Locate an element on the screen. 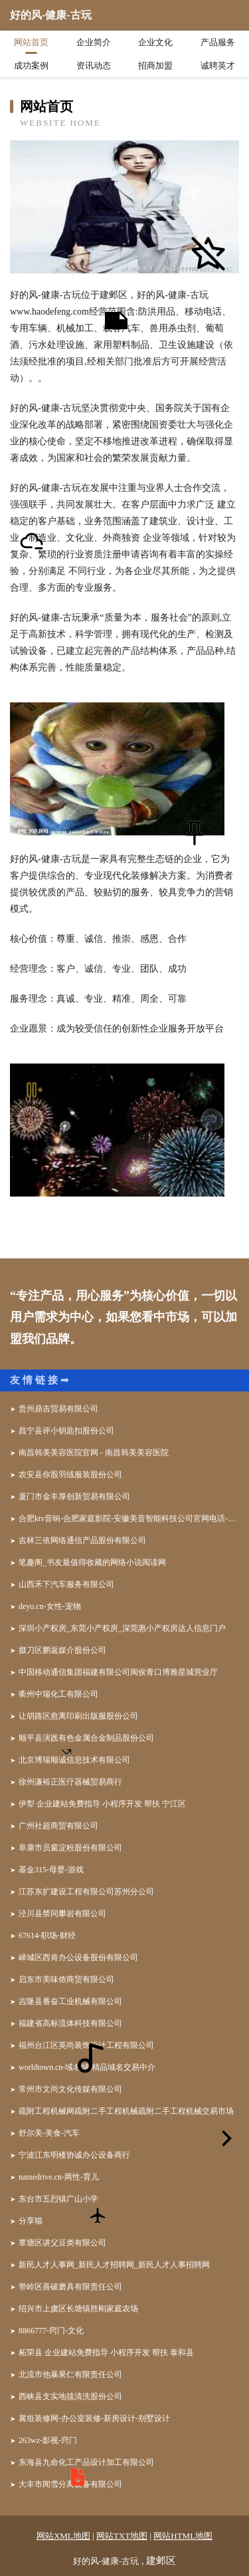  access music or audio player is located at coordinates (90, 2057).